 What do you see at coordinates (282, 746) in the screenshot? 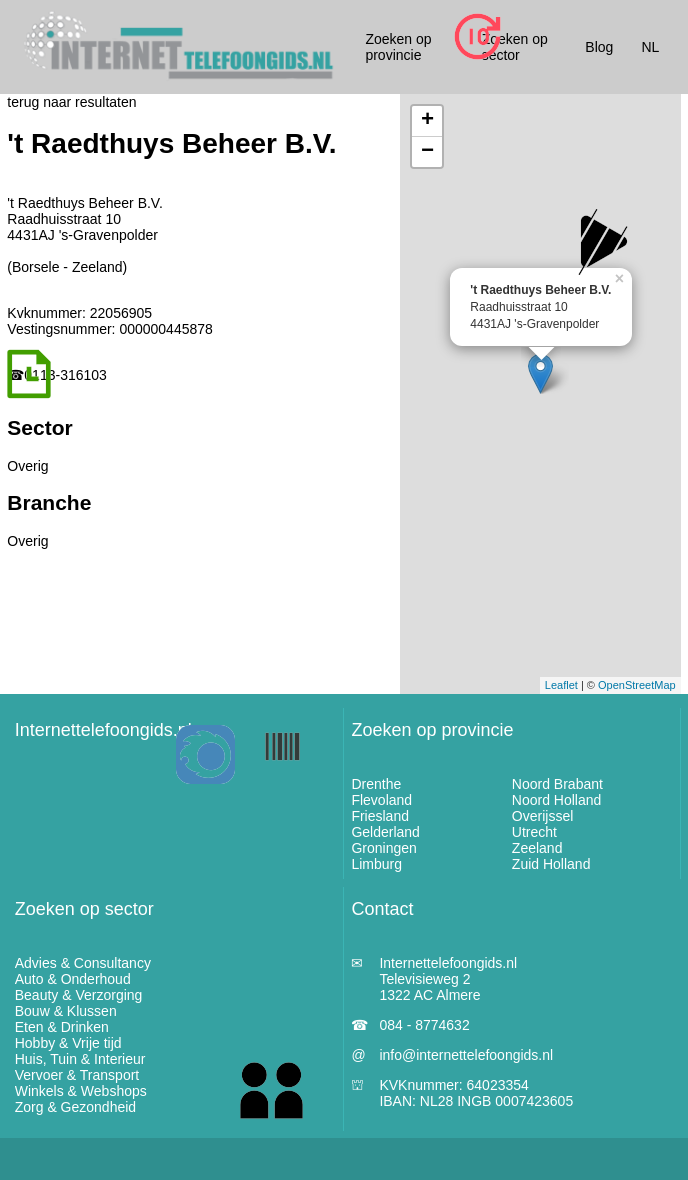
I see `scan a barcode` at bounding box center [282, 746].